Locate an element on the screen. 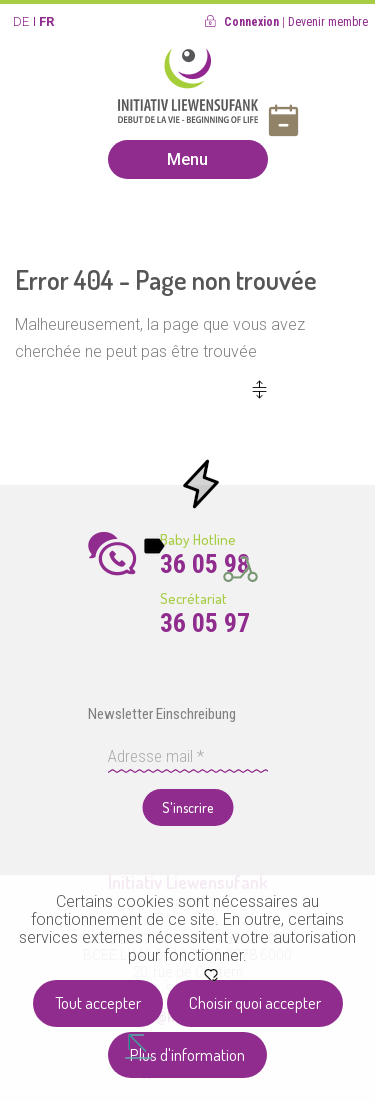 The height and width of the screenshot is (1101, 375). navigate to the top-left or home position is located at coordinates (137, 1046).